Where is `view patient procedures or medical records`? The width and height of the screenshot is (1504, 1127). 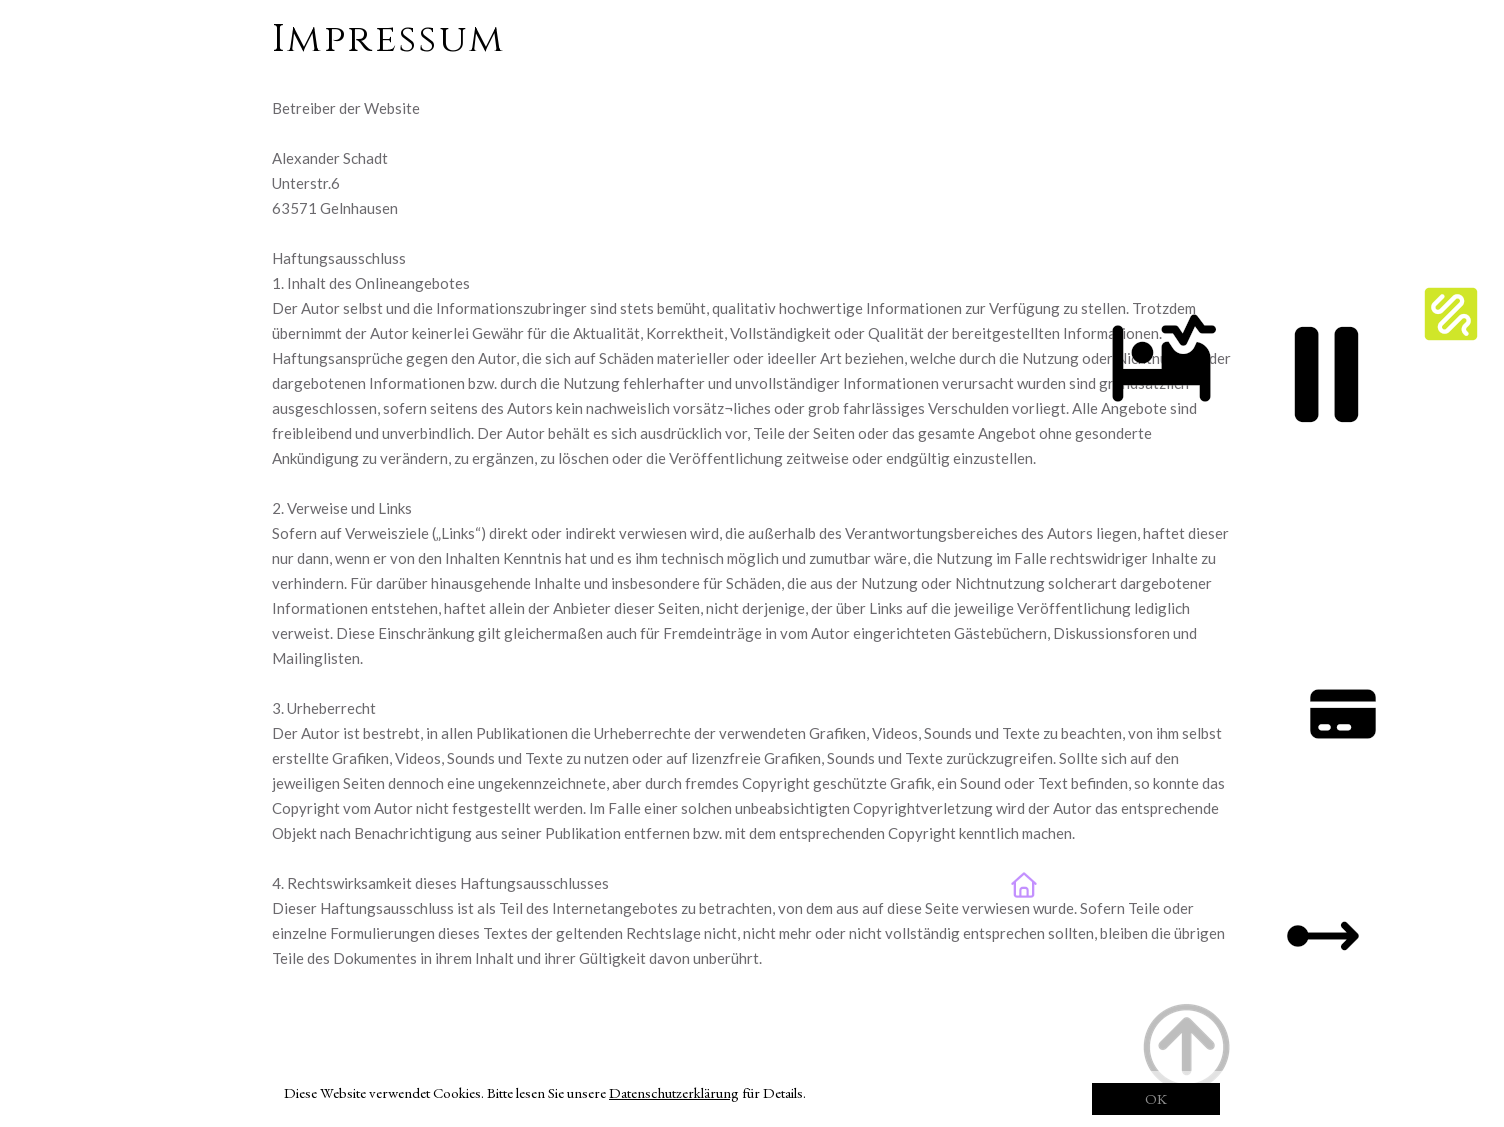 view patient procedures or medical records is located at coordinates (1161, 363).